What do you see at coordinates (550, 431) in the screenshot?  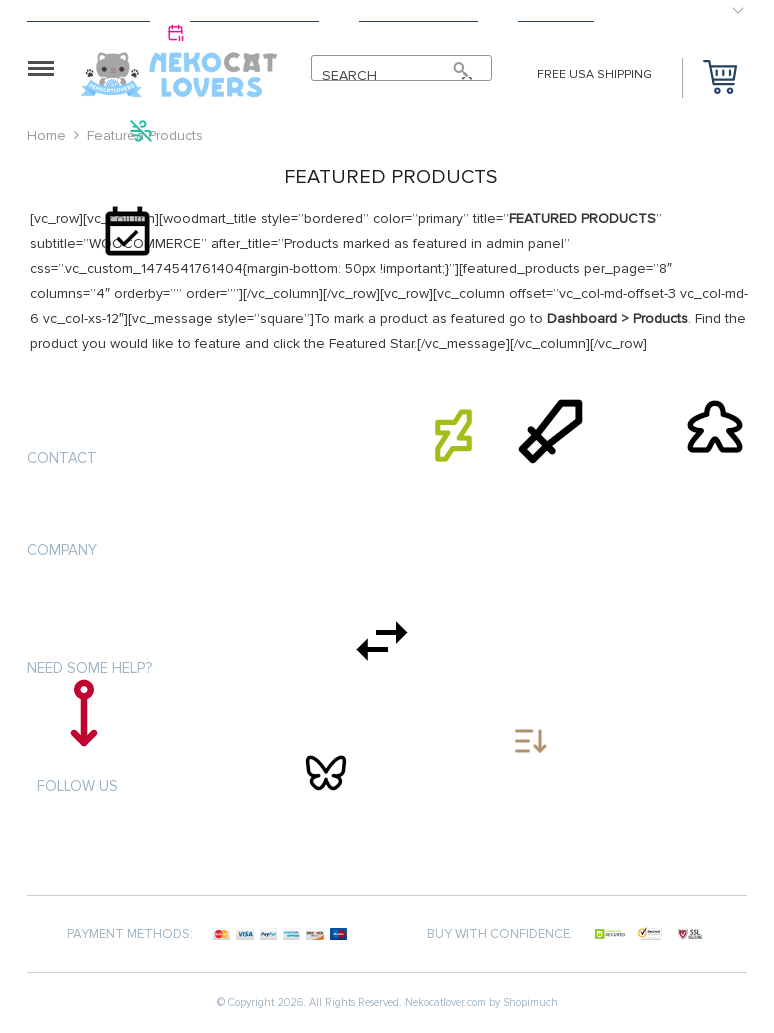 I see `access combat or battle features` at bounding box center [550, 431].